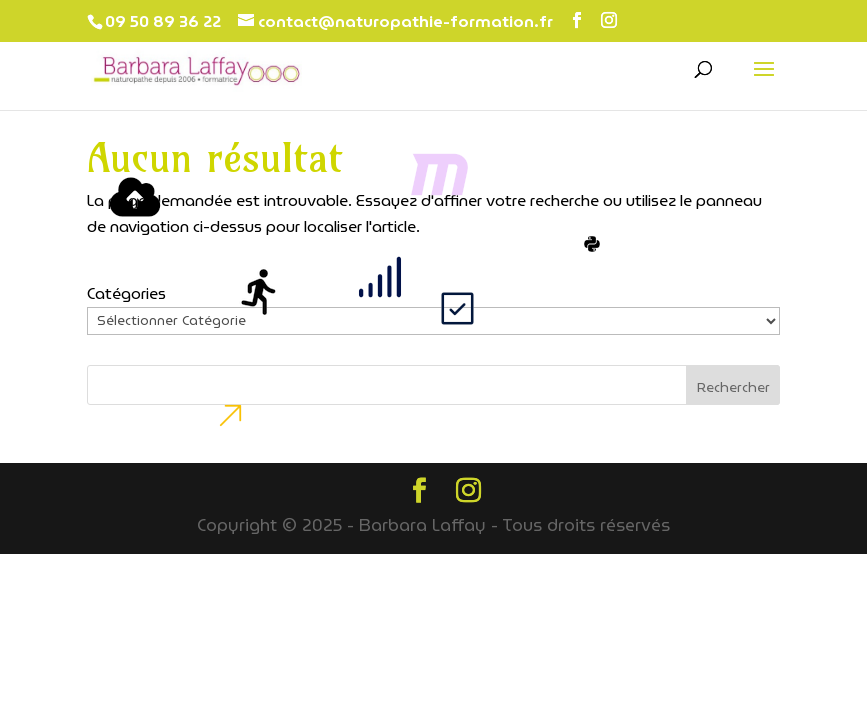 This screenshot has height=720, width=867. What do you see at coordinates (135, 197) in the screenshot?
I see `upload file to cloud storage` at bounding box center [135, 197].